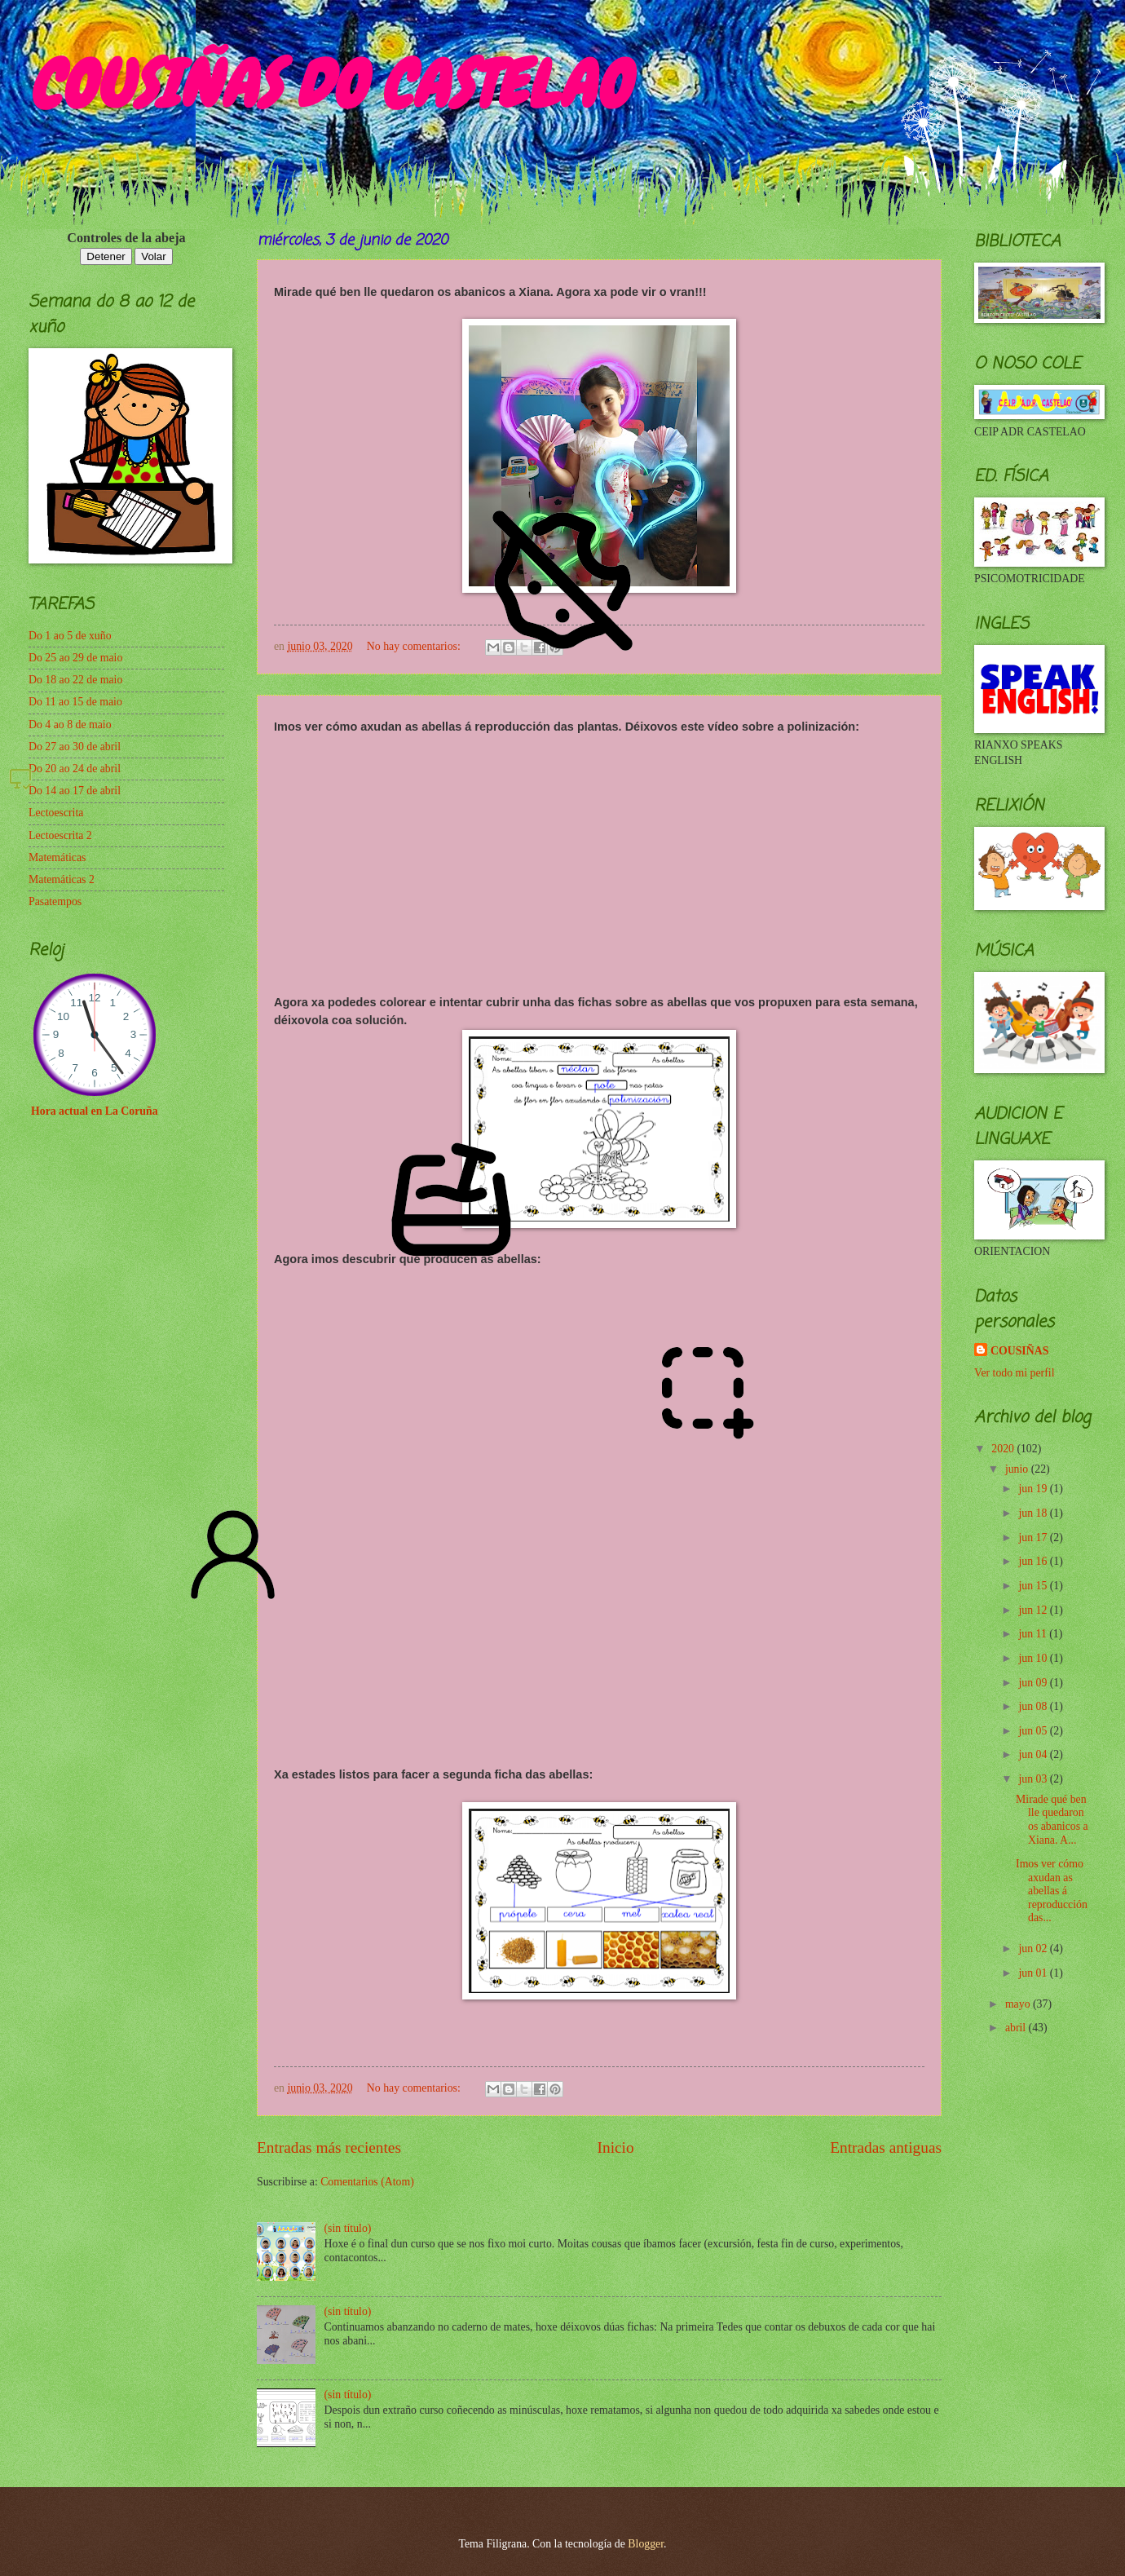  I want to click on access sandbox or testing environment, so click(451, 1202).